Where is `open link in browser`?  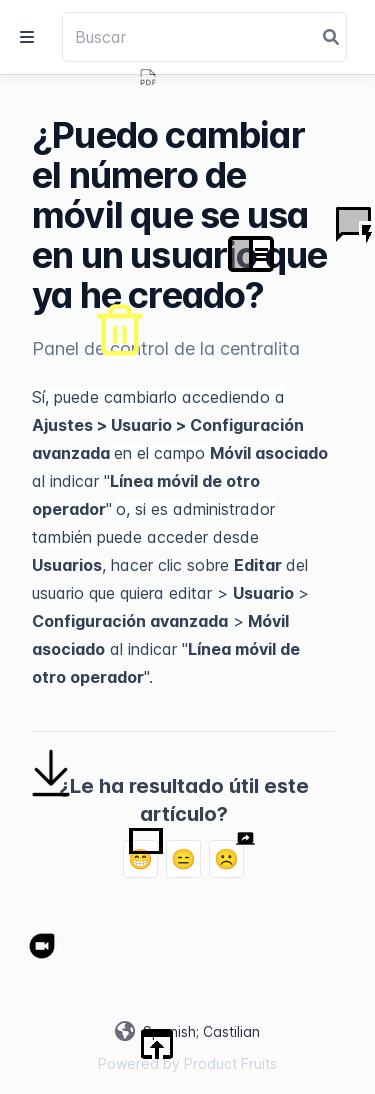 open link in browser is located at coordinates (157, 1044).